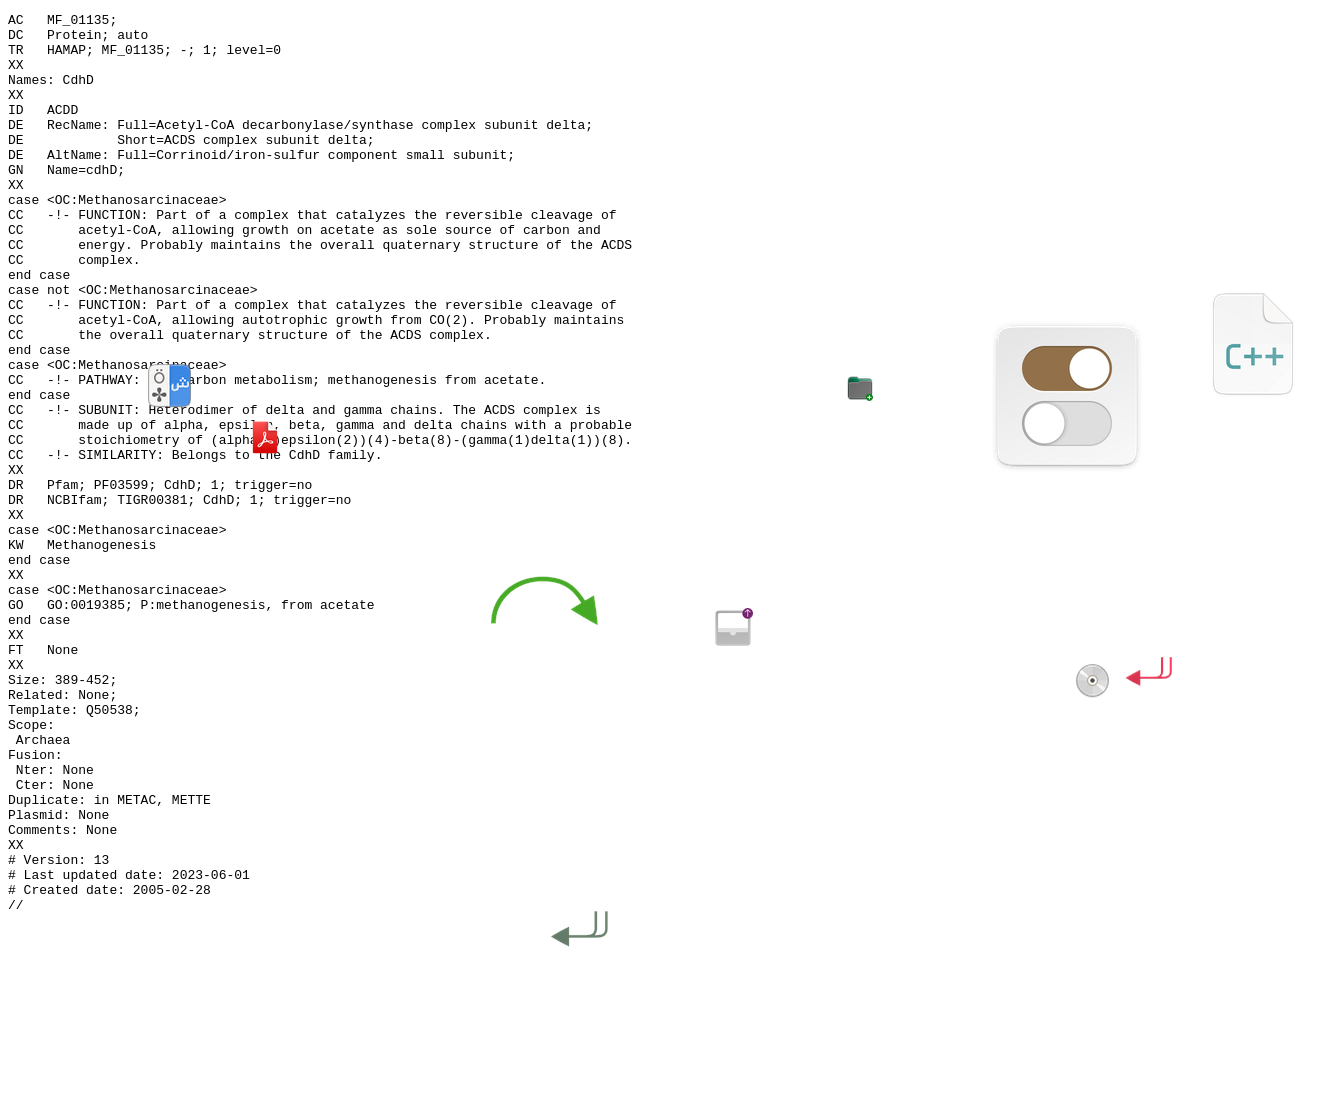 The height and width of the screenshot is (1106, 1341). Describe the element at coordinates (169, 385) in the screenshot. I see `open character map application` at that location.